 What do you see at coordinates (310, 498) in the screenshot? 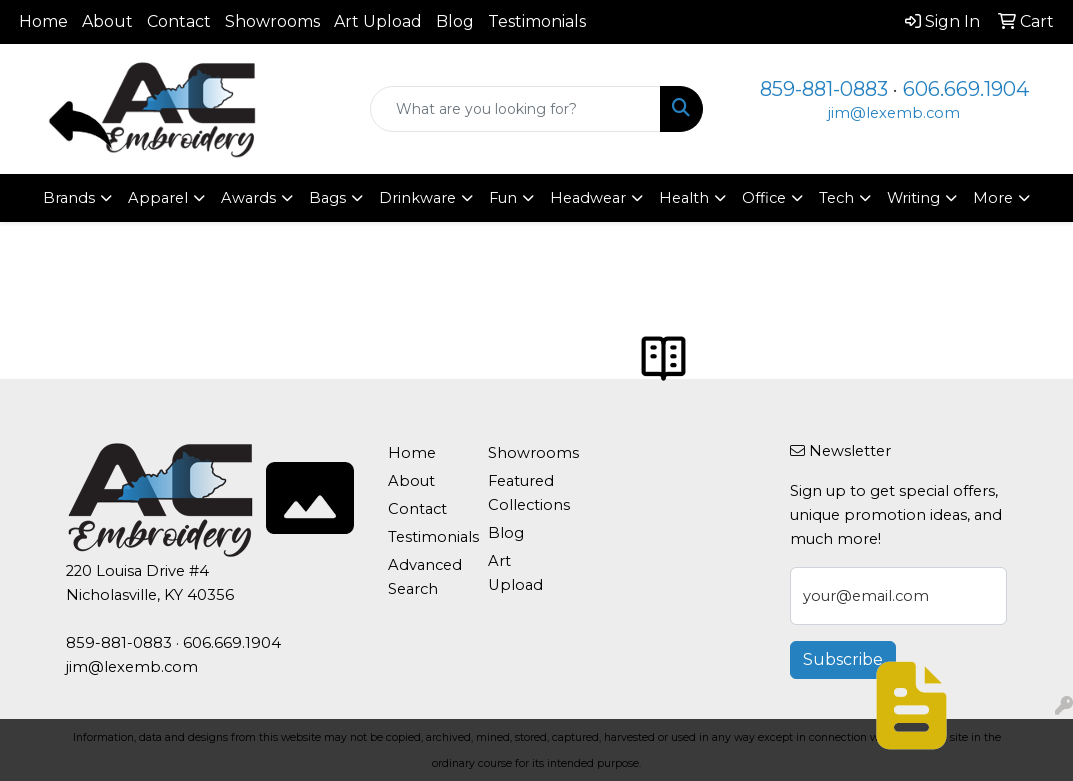
I see `view image at actual size` at bounding box center [310, 498].